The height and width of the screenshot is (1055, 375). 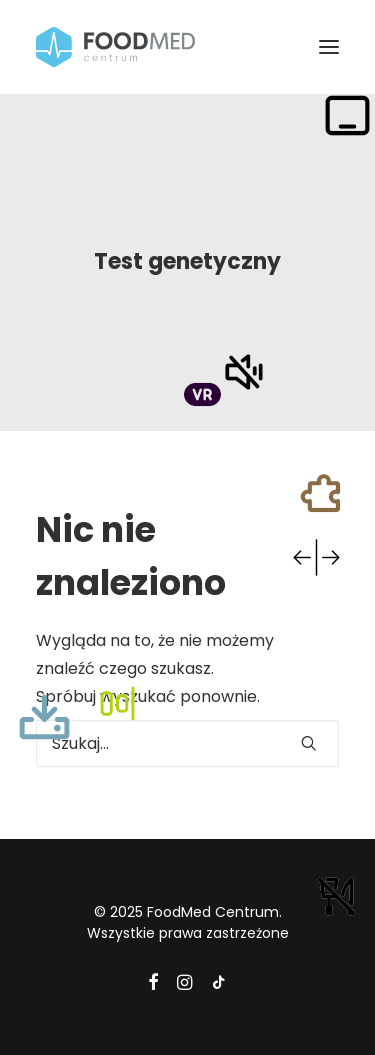 I want to click on align elements to the end of the horizontal axis, so click(x=117, y=703).